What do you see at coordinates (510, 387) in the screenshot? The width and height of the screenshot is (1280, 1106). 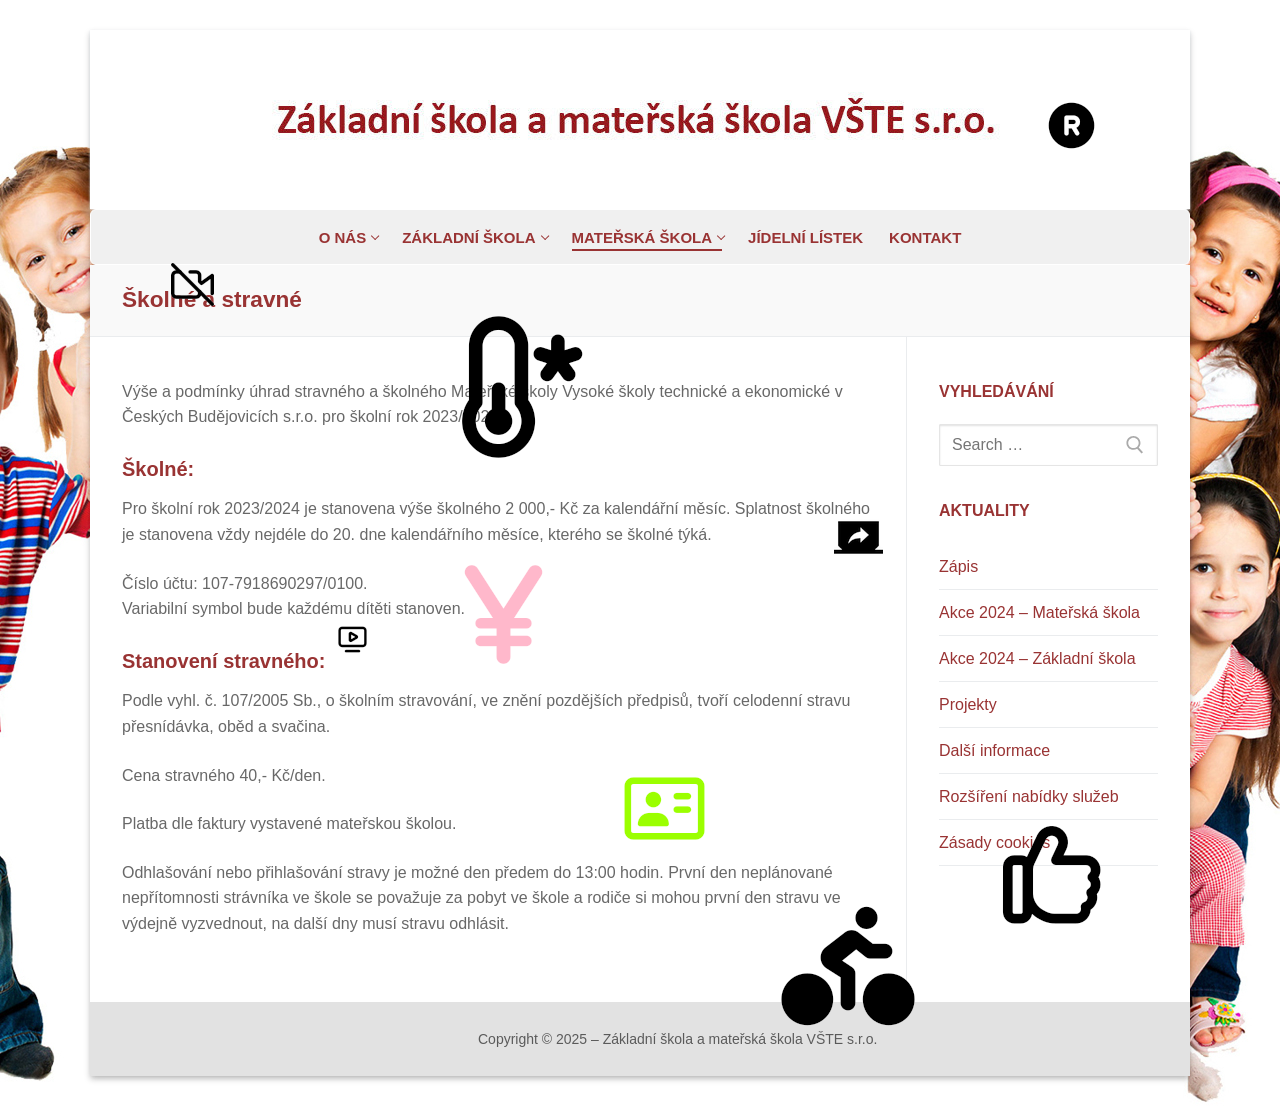 I see `indicates low temperature or cold conditions` at bounding box center [510, 387].